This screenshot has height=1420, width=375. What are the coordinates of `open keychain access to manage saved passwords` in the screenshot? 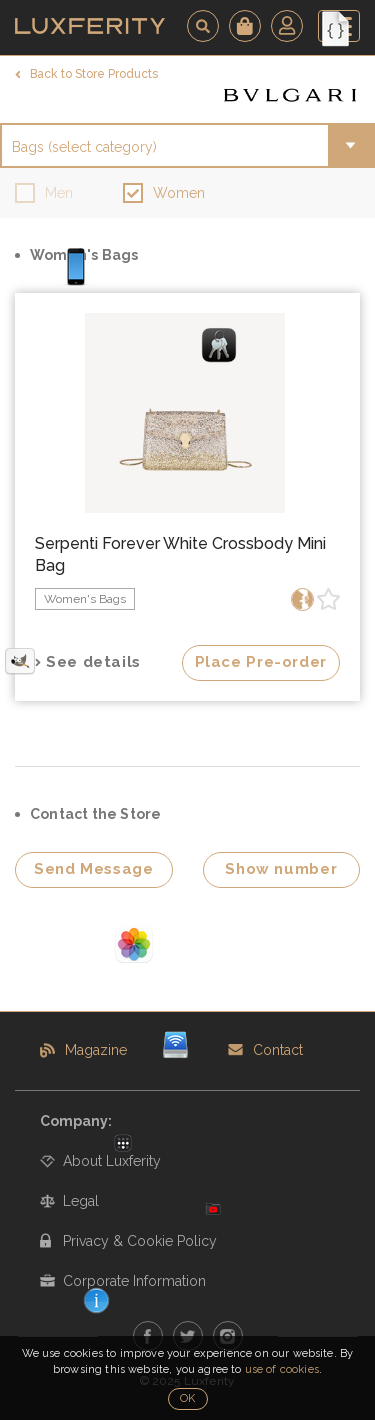 It's located at (219, 345).